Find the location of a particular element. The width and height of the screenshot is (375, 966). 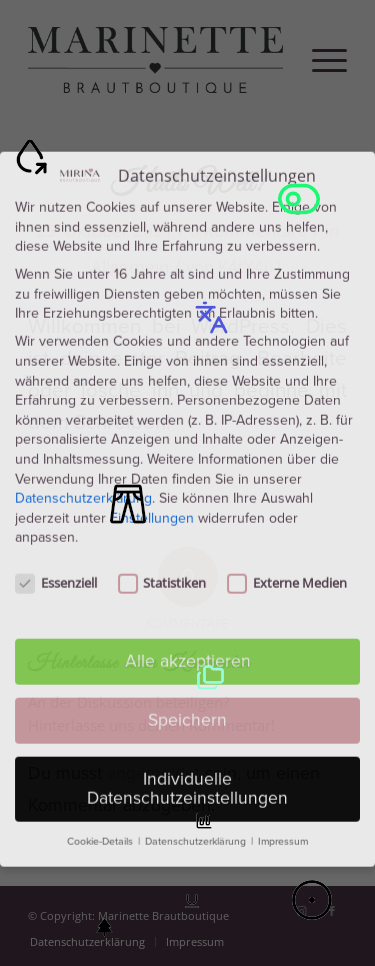

view open issues or bugs is located at coordinates (313, 901).